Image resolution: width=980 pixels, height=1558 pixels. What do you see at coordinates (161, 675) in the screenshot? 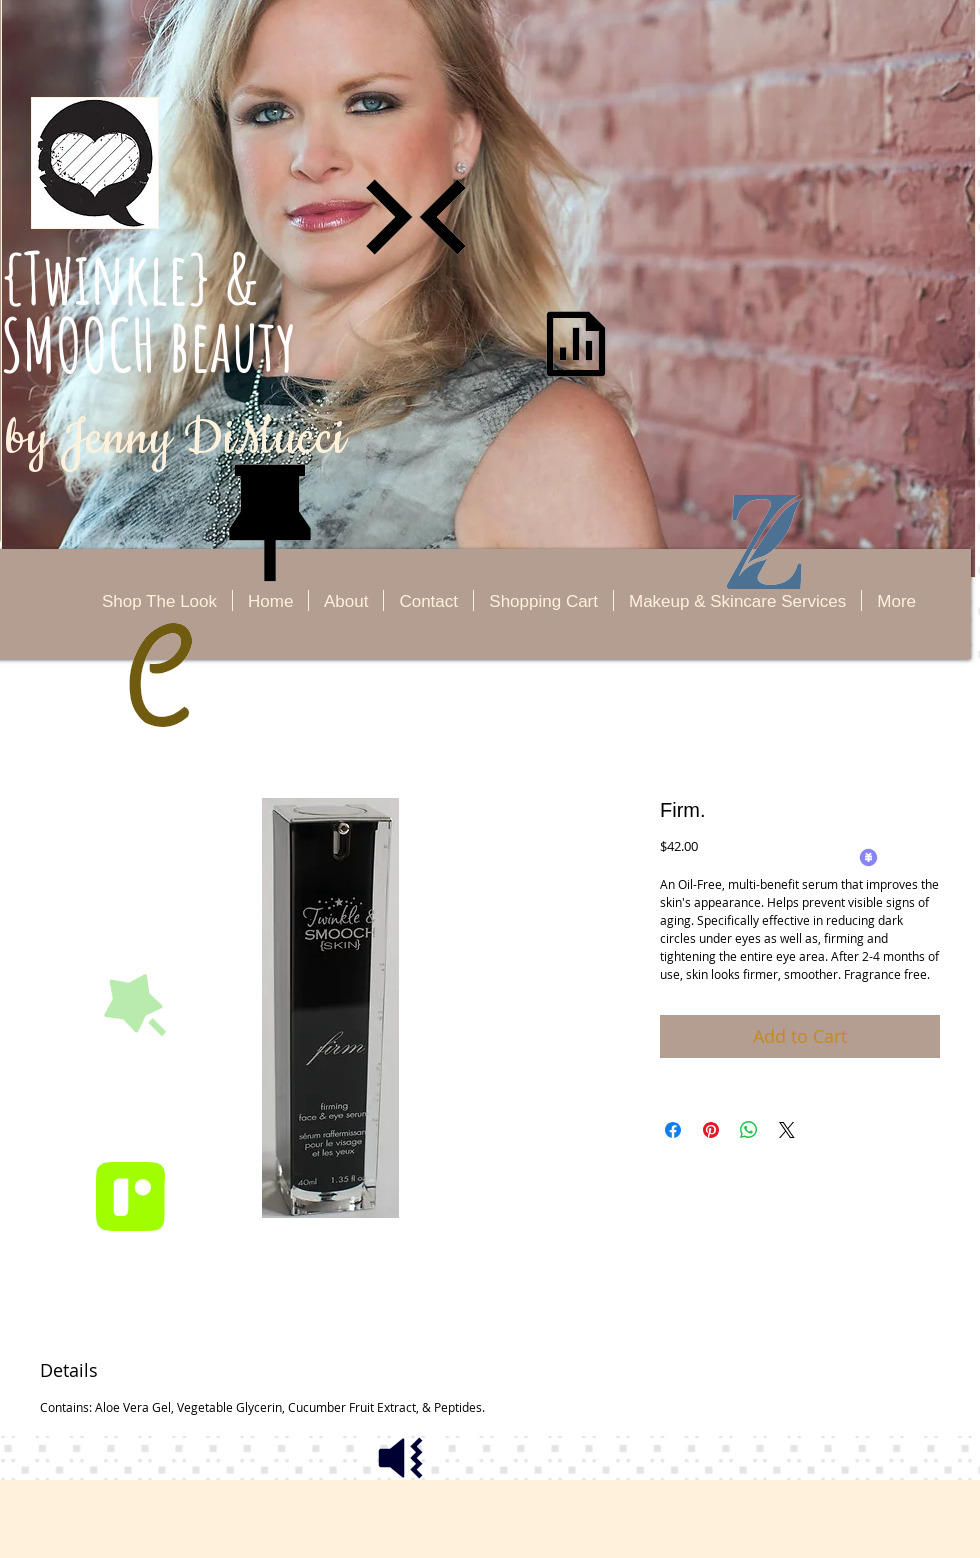
I see `open calibre-web ebook management app` at bounding box center [161, 675].